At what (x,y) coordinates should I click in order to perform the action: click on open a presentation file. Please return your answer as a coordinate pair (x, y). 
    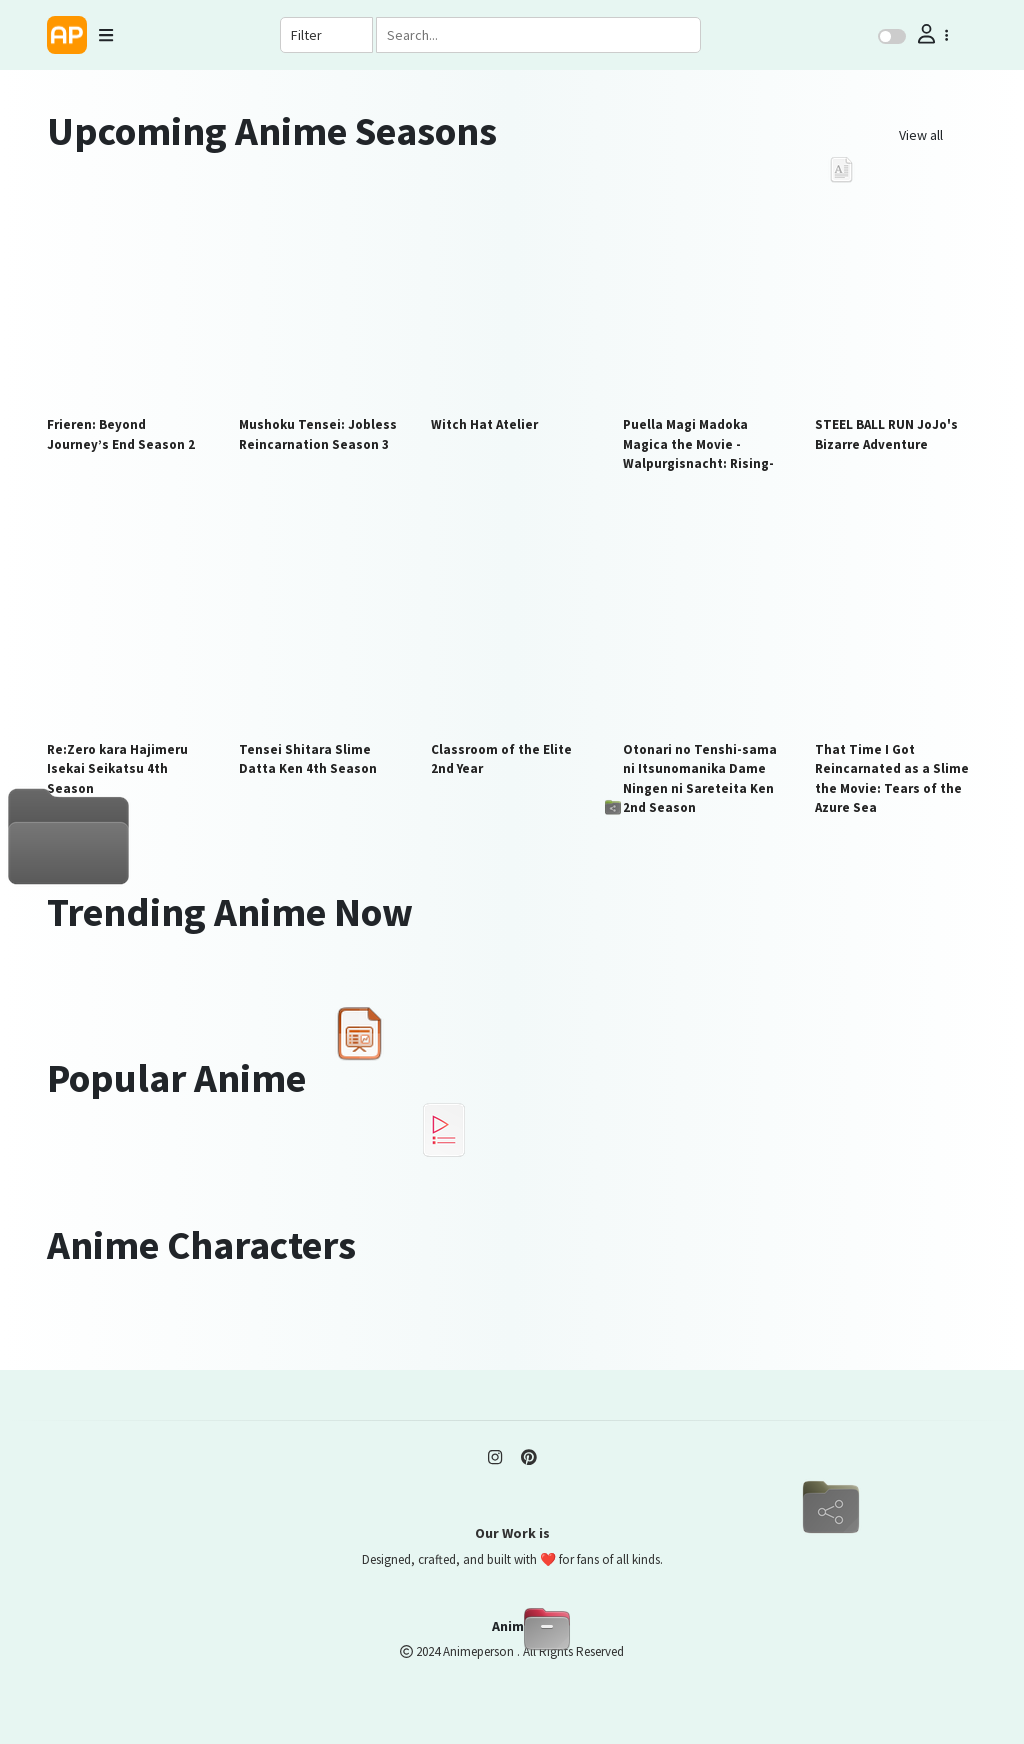
    Looking at the image, I should click on (359, 1033).